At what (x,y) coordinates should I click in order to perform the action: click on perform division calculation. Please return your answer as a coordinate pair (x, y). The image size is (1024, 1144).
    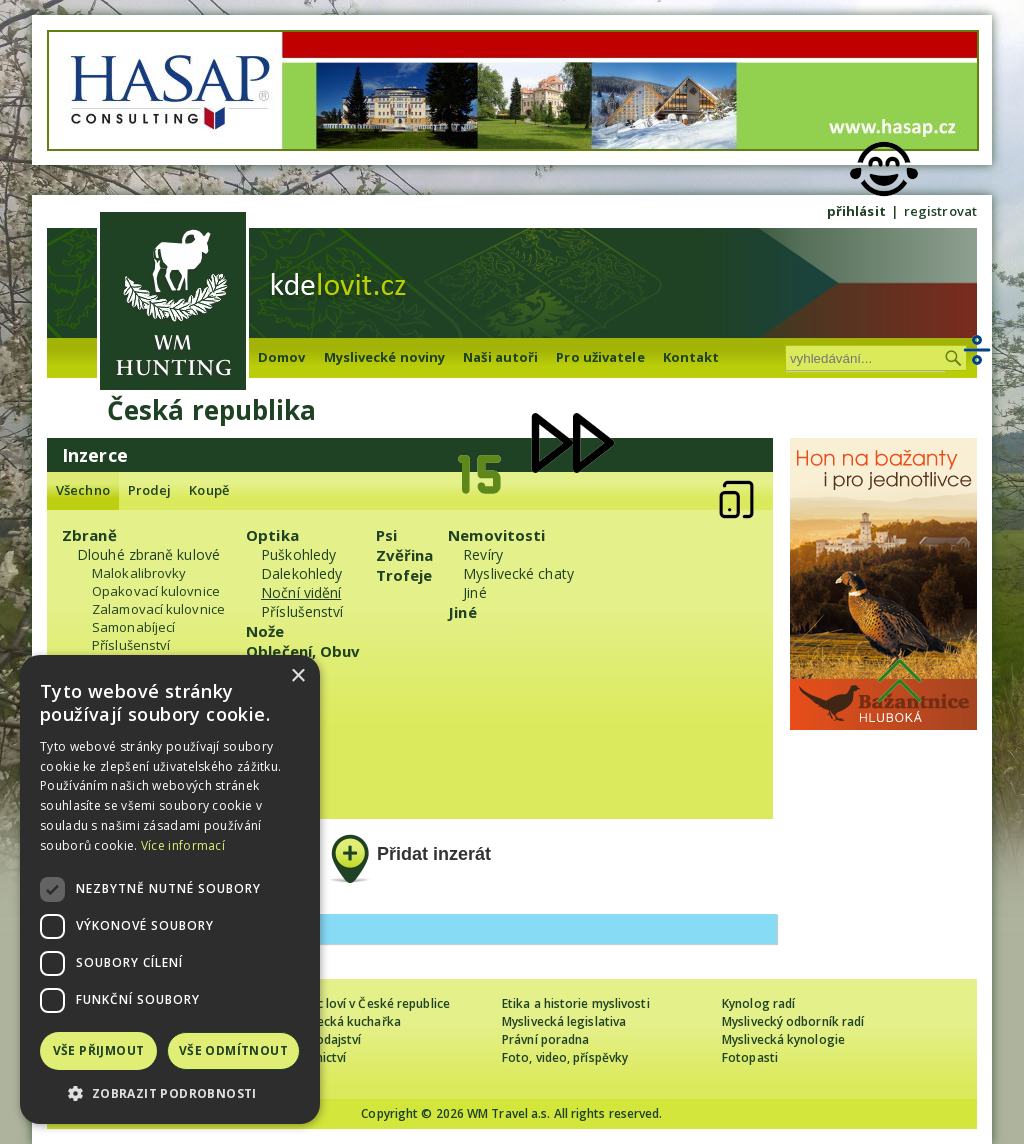
    Looking at the image, I should click on (977, 350).